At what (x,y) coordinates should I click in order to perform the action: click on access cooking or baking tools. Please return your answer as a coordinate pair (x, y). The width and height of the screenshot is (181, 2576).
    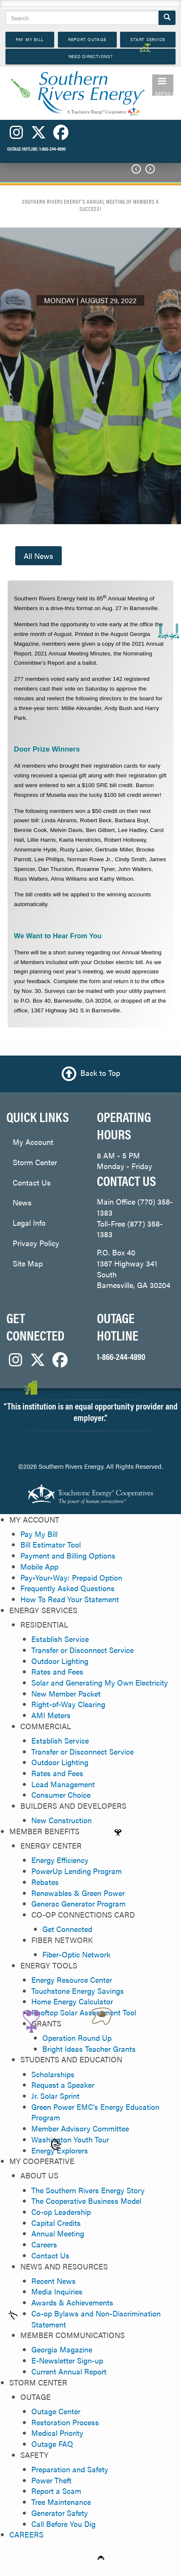
    Looking at the image, I should click on (20, 88).